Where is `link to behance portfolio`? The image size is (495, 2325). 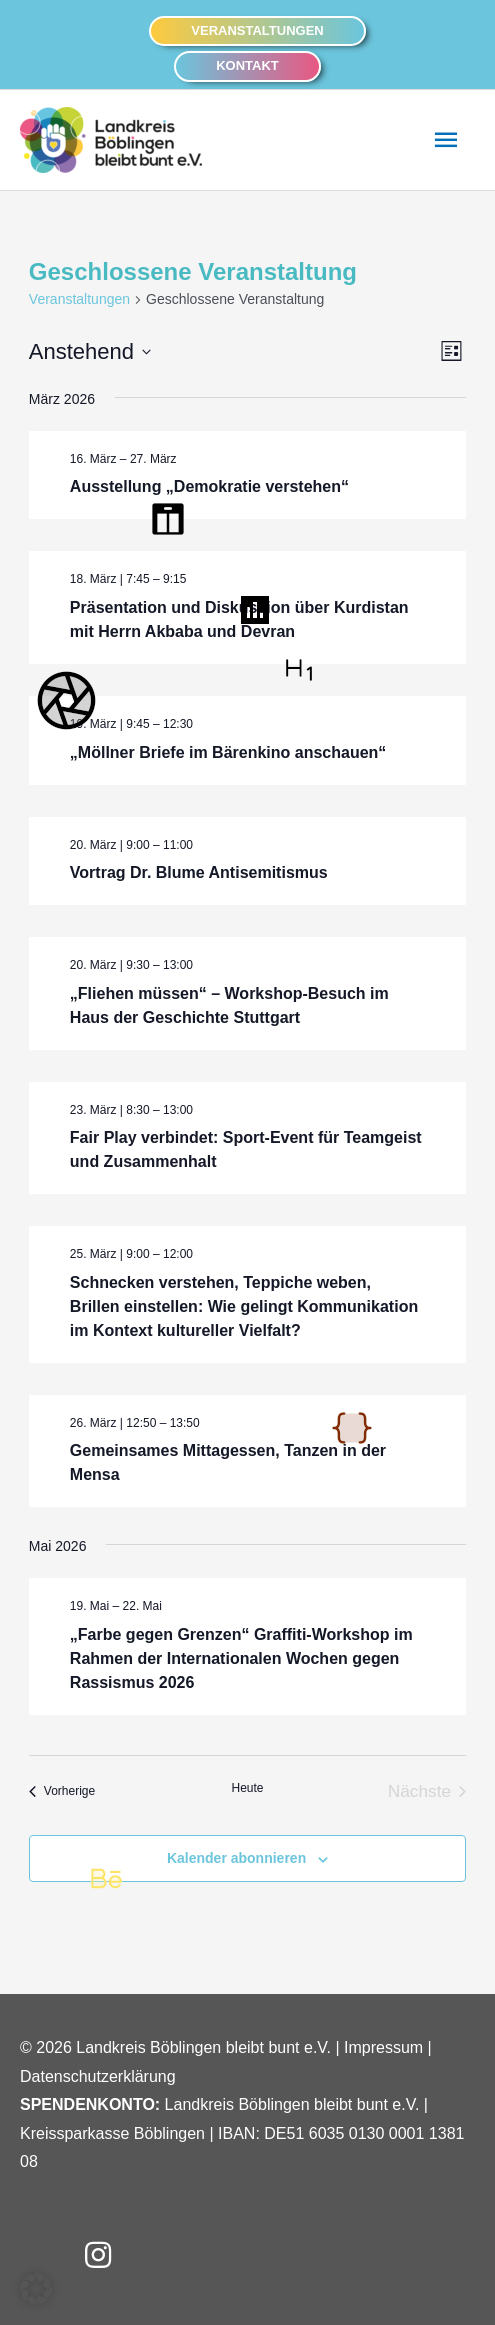 link to behance portfolio is located at coordinates (105, 1878).